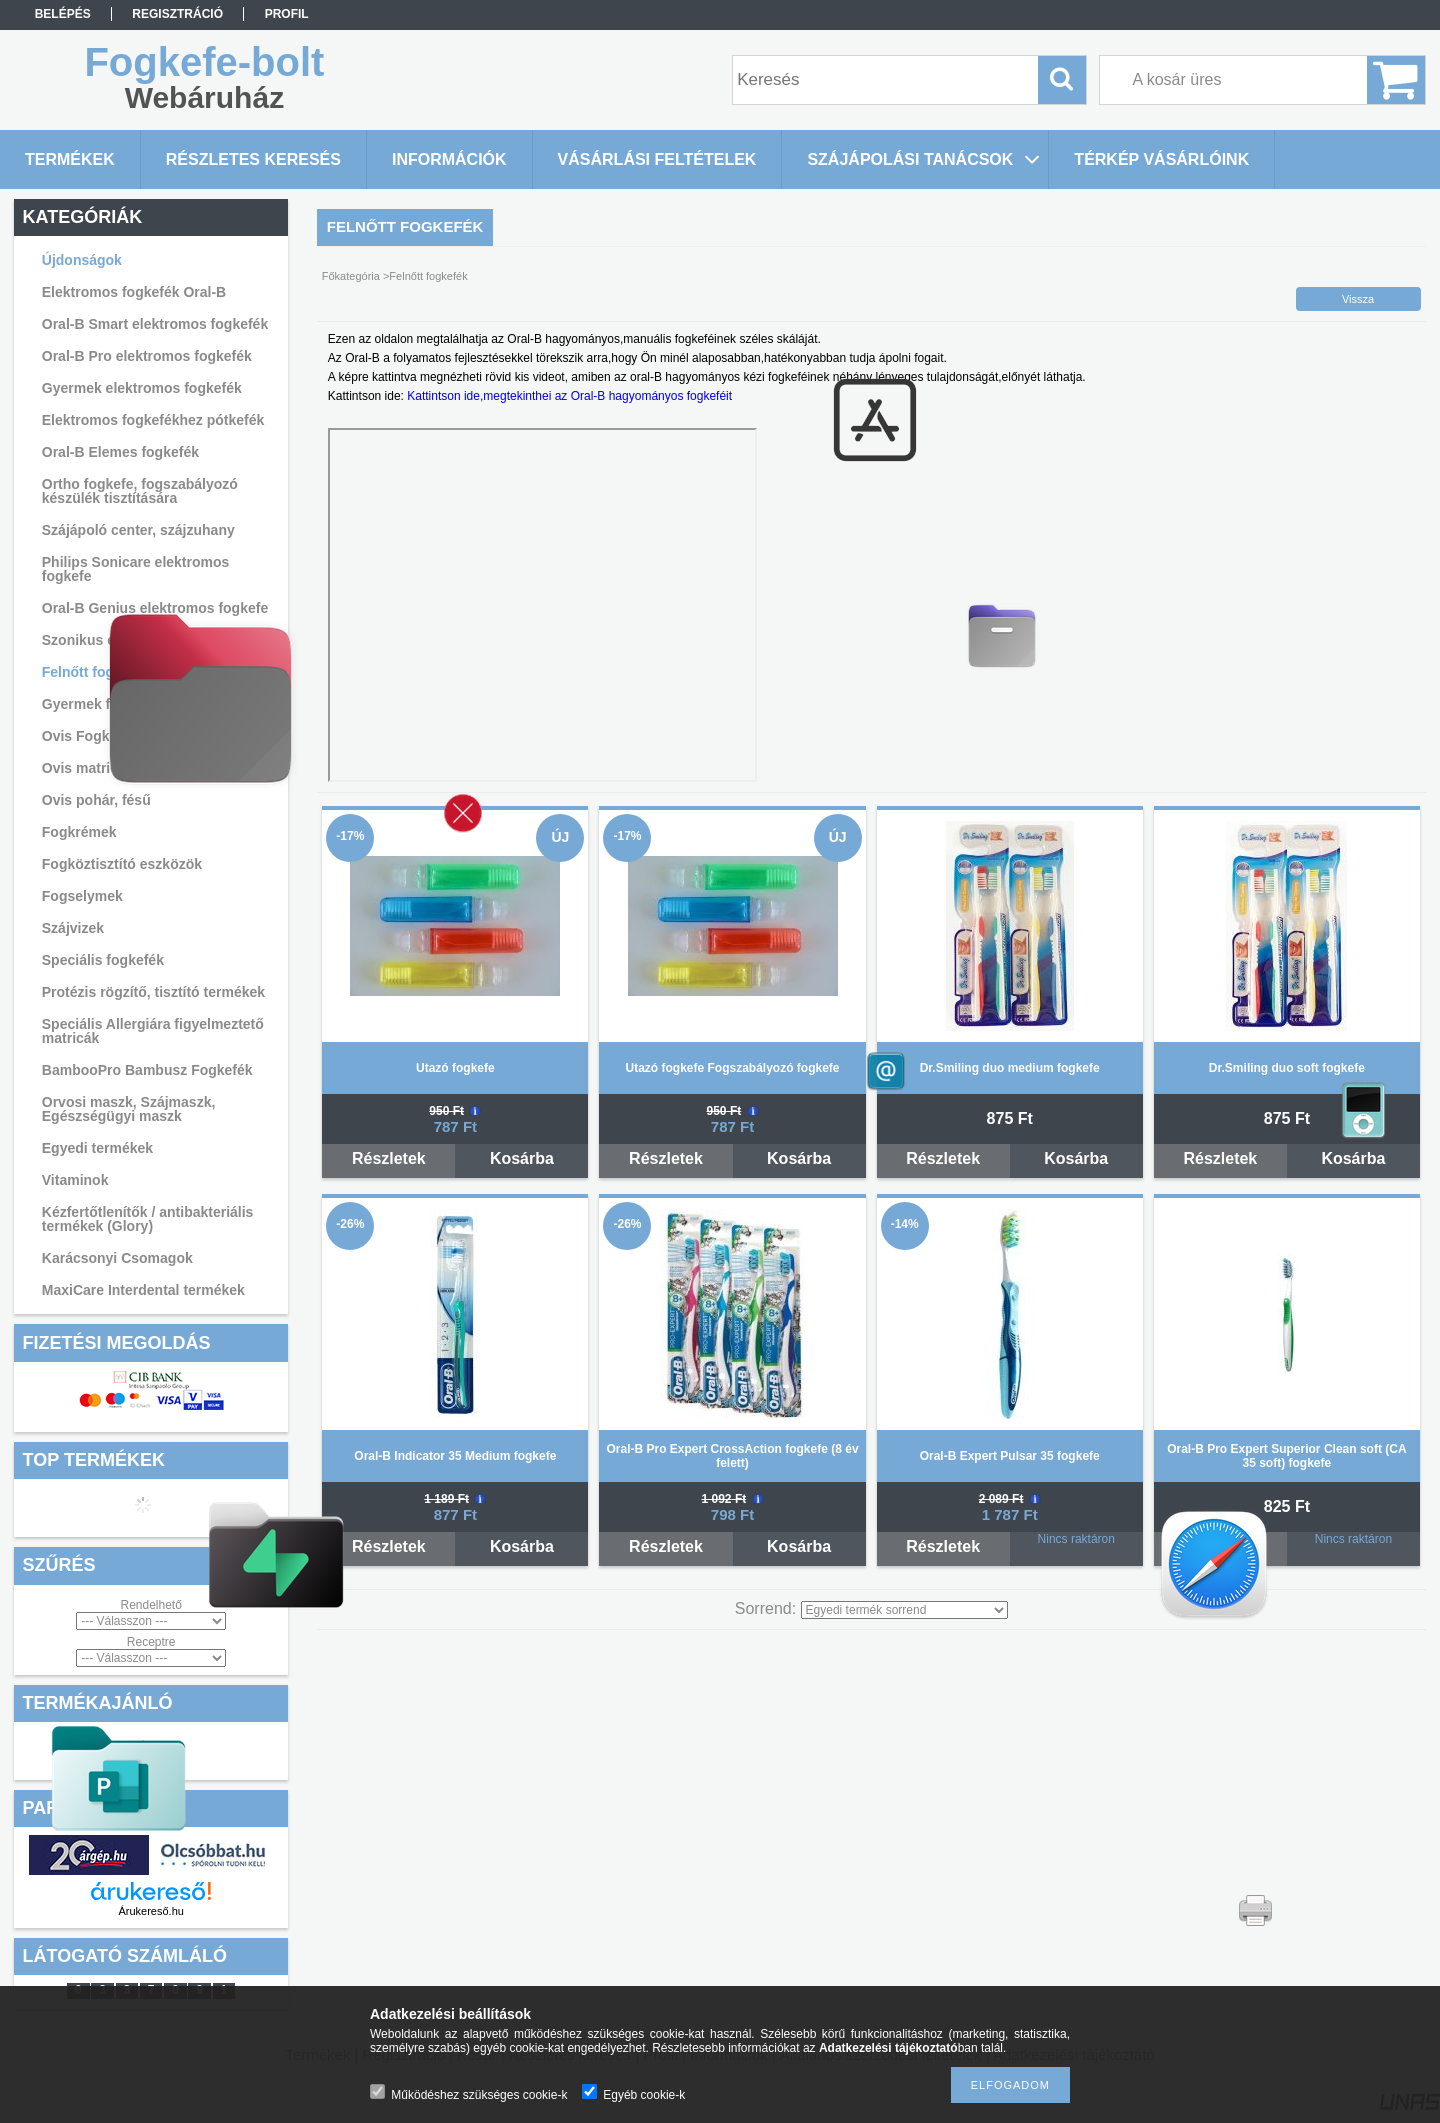  Describe the element at coordinates (1214, 1564) in the screenshot. I see `open Safari web browser` at that location.